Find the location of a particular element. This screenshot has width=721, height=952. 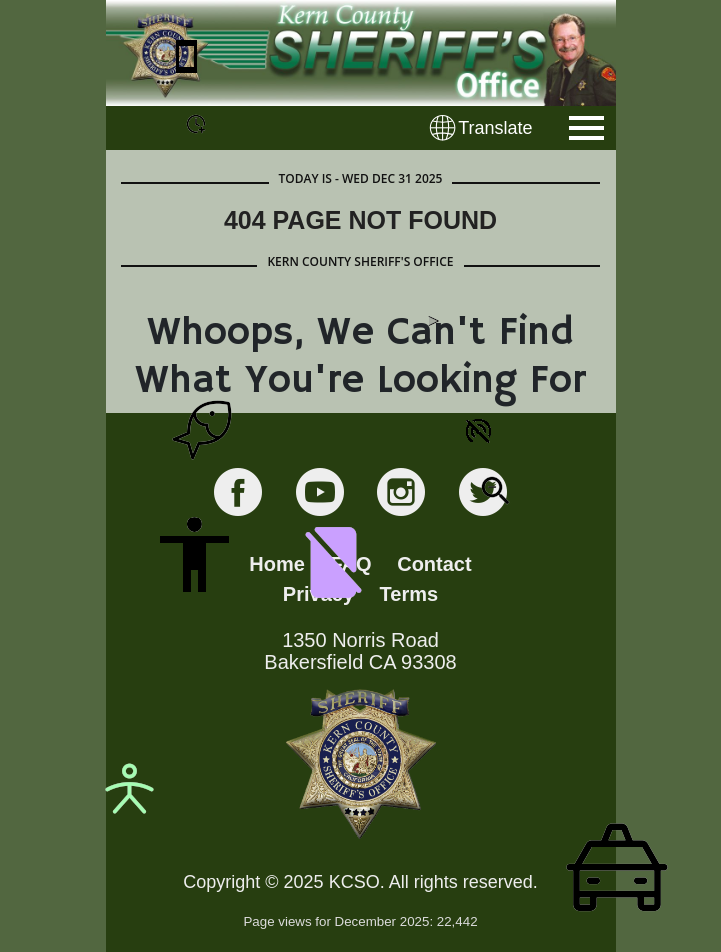

view user profile is located at coordinates (129, 789).